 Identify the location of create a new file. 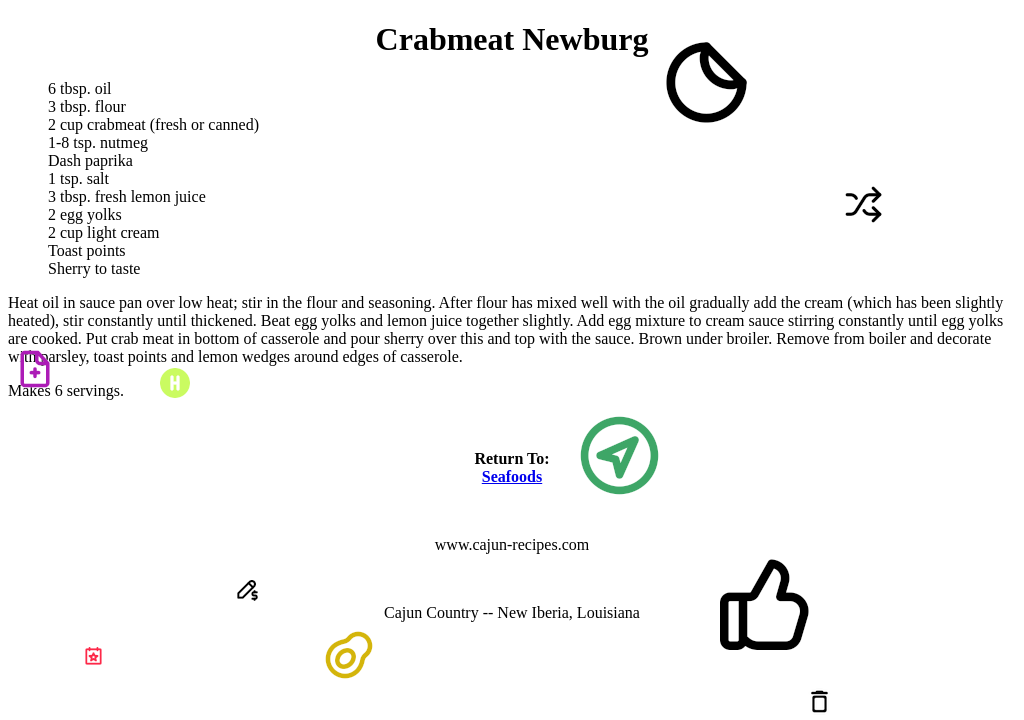
(35, 369).